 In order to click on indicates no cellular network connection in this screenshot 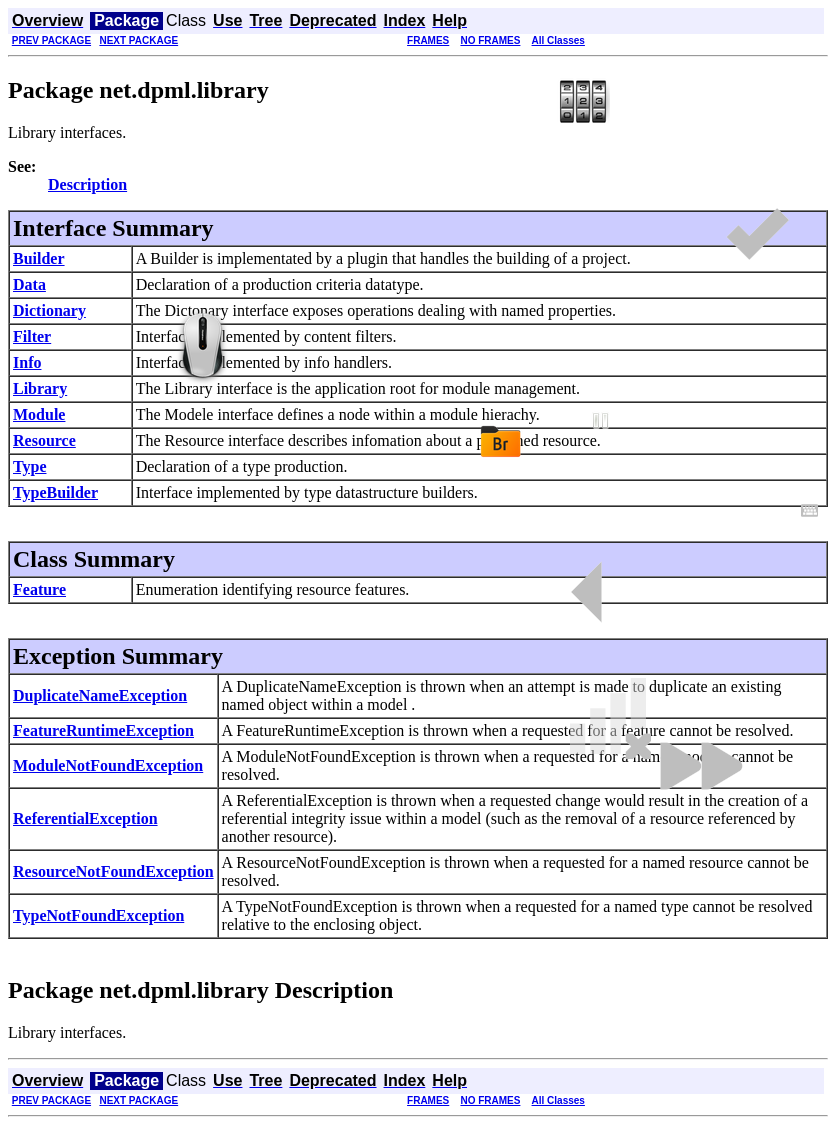, I will do `click(610, 718)`.